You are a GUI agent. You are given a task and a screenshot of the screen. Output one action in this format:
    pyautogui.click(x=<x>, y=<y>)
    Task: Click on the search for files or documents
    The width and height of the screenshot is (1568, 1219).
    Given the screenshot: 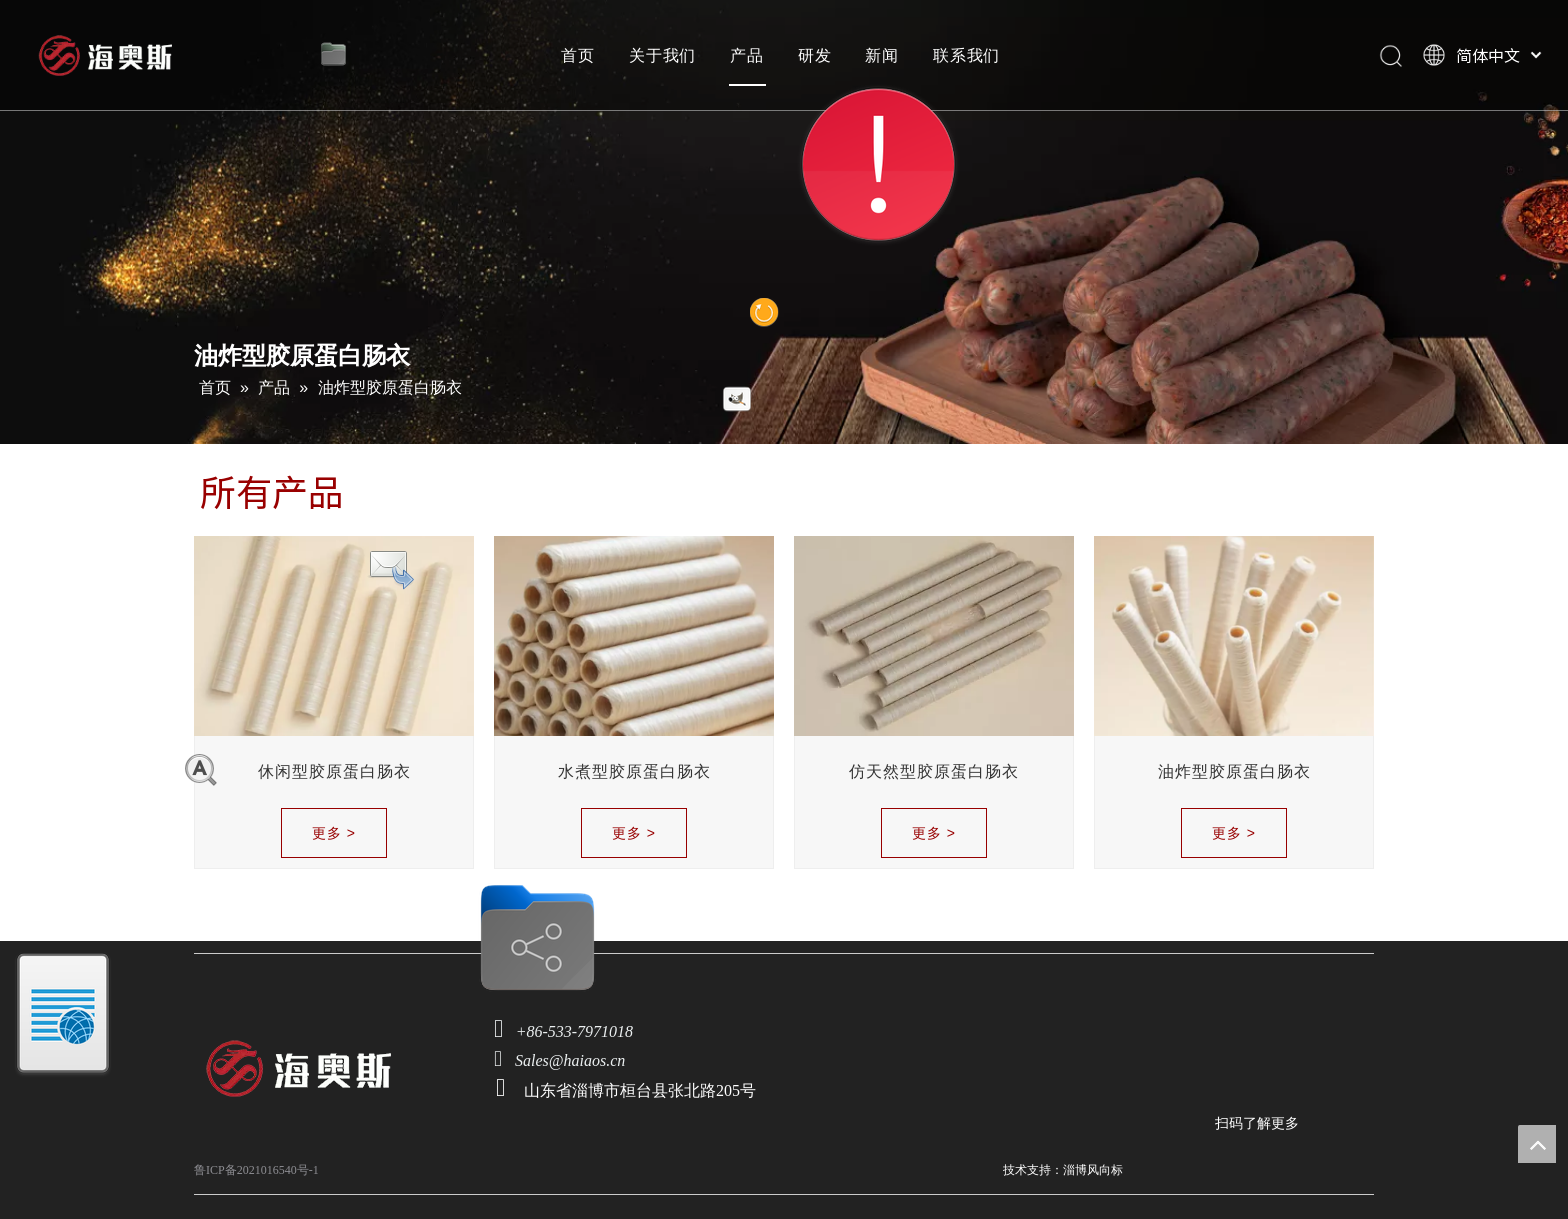 What is the action you would take?
    pyautogui.click(x=201, y=770)
    